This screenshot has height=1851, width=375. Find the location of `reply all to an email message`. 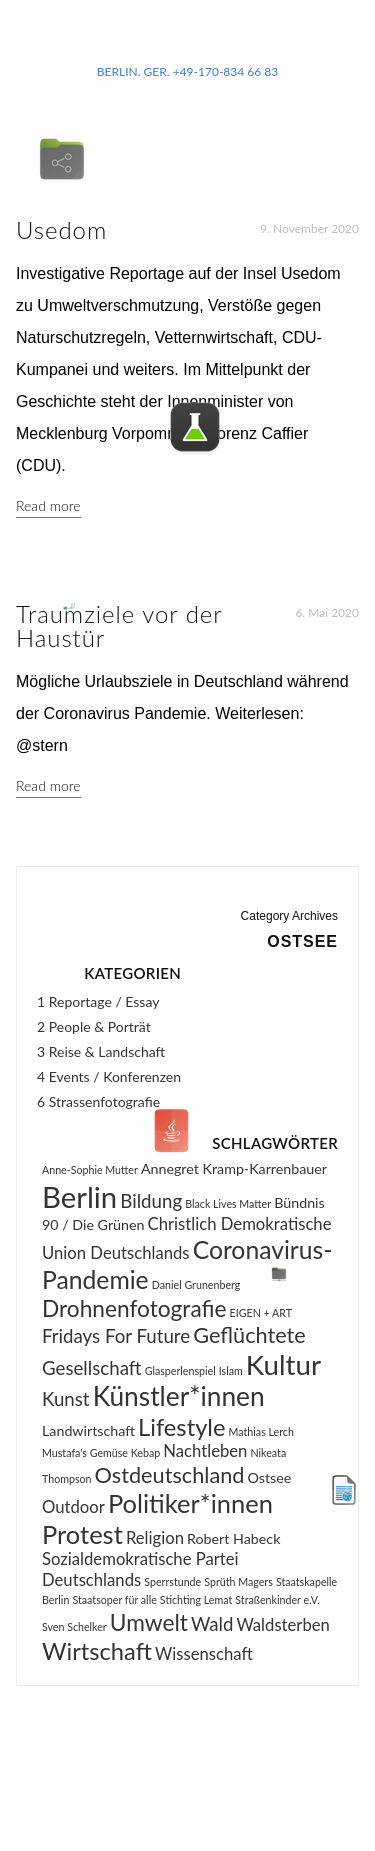

reply all to an email message is located at coordinates (68, 606).